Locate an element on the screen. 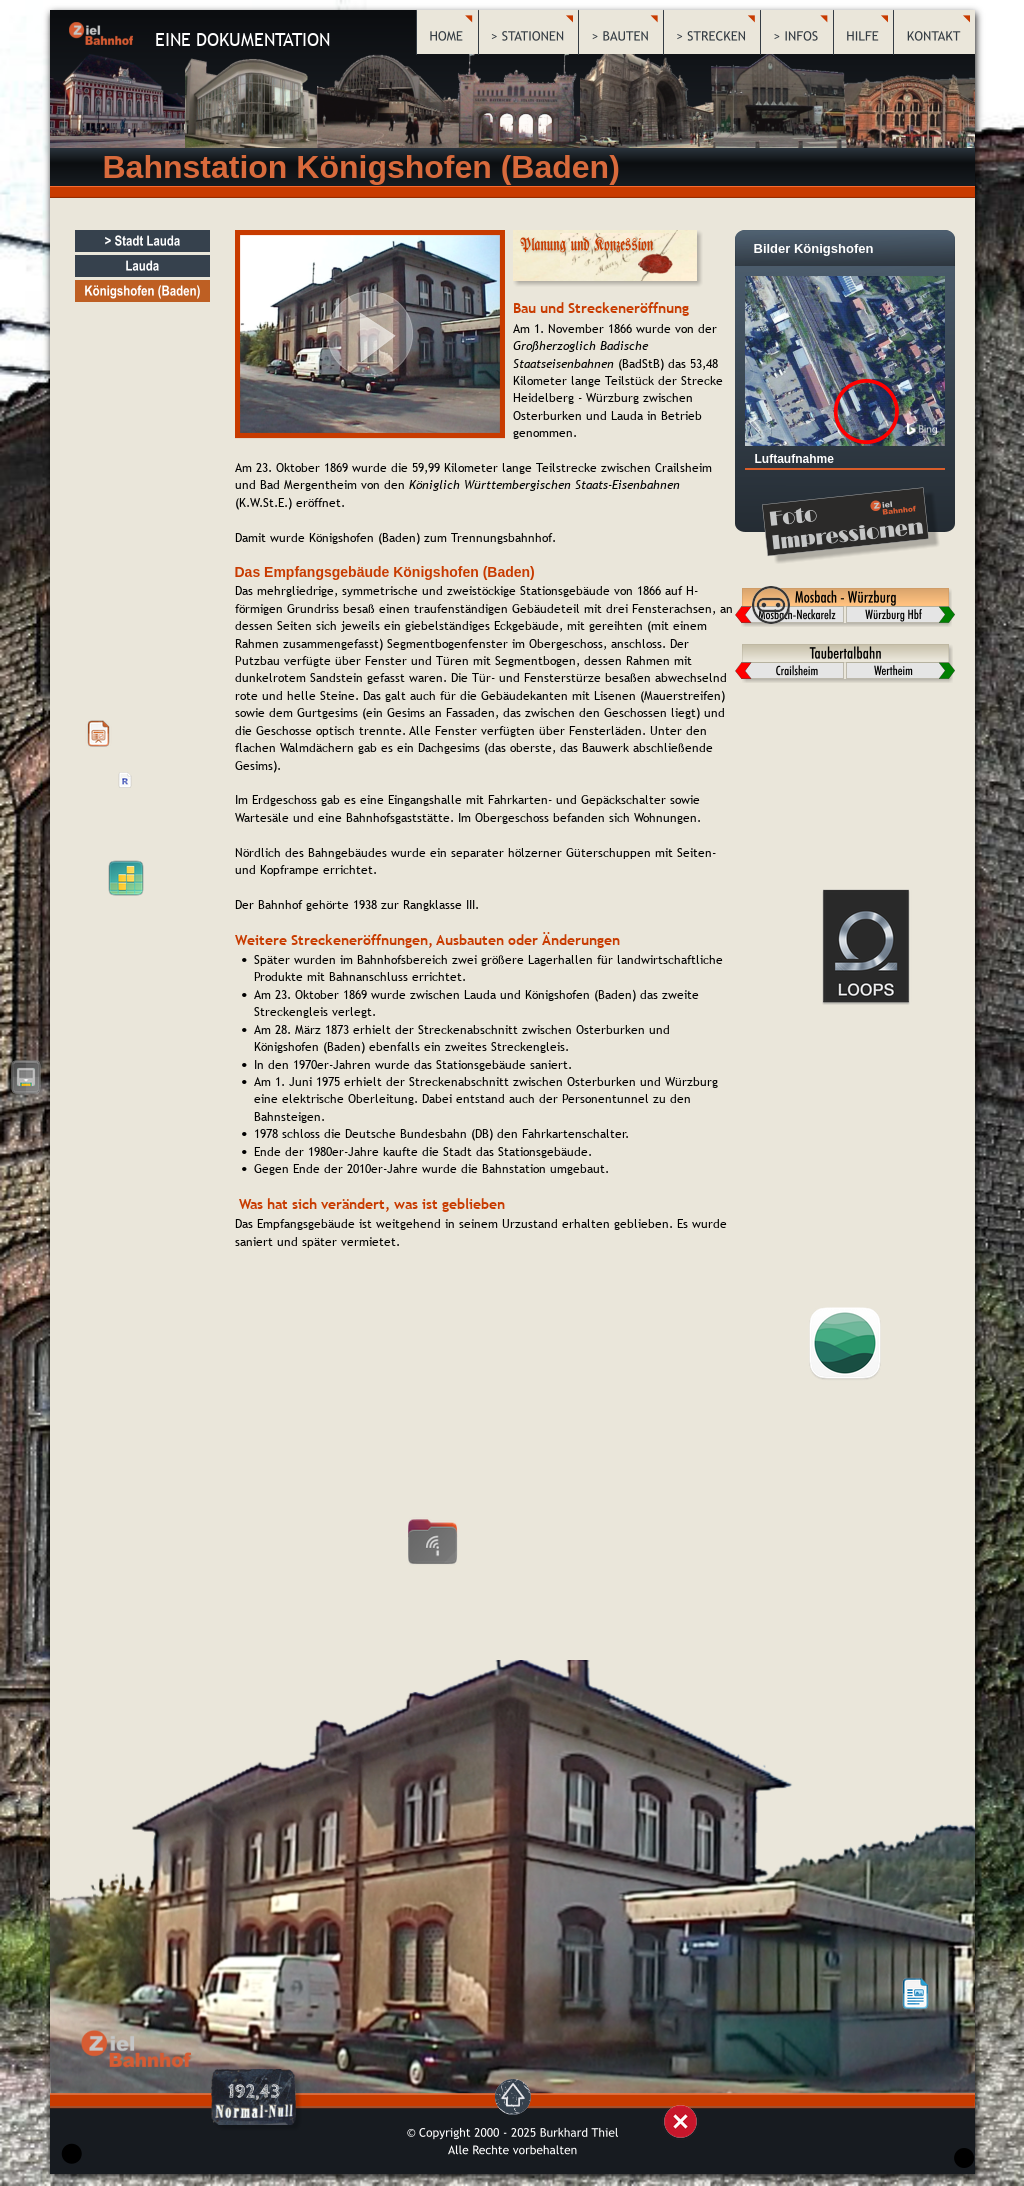 This screenshot has width=1024, height=2186. an R programming language source file is located at coordinates (125, 780).